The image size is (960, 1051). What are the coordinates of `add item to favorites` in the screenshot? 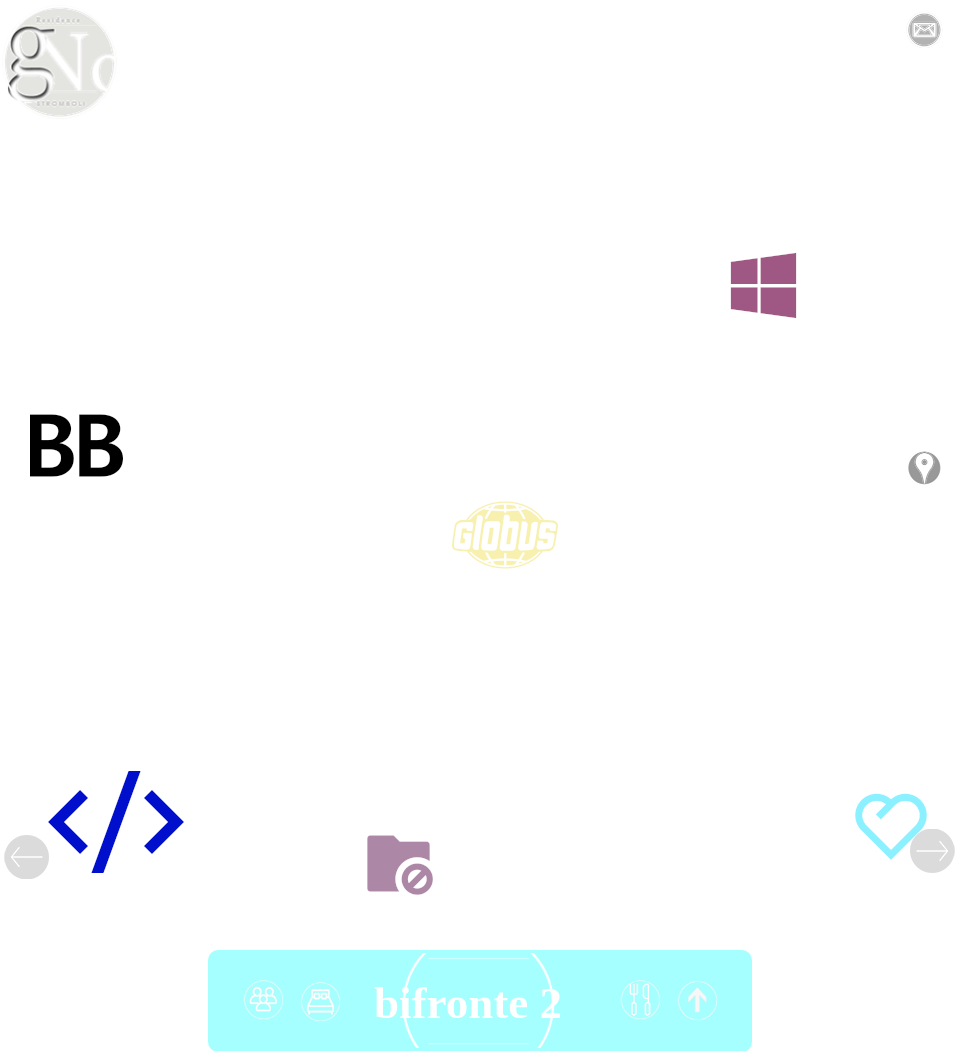 It's located at (891, 826).